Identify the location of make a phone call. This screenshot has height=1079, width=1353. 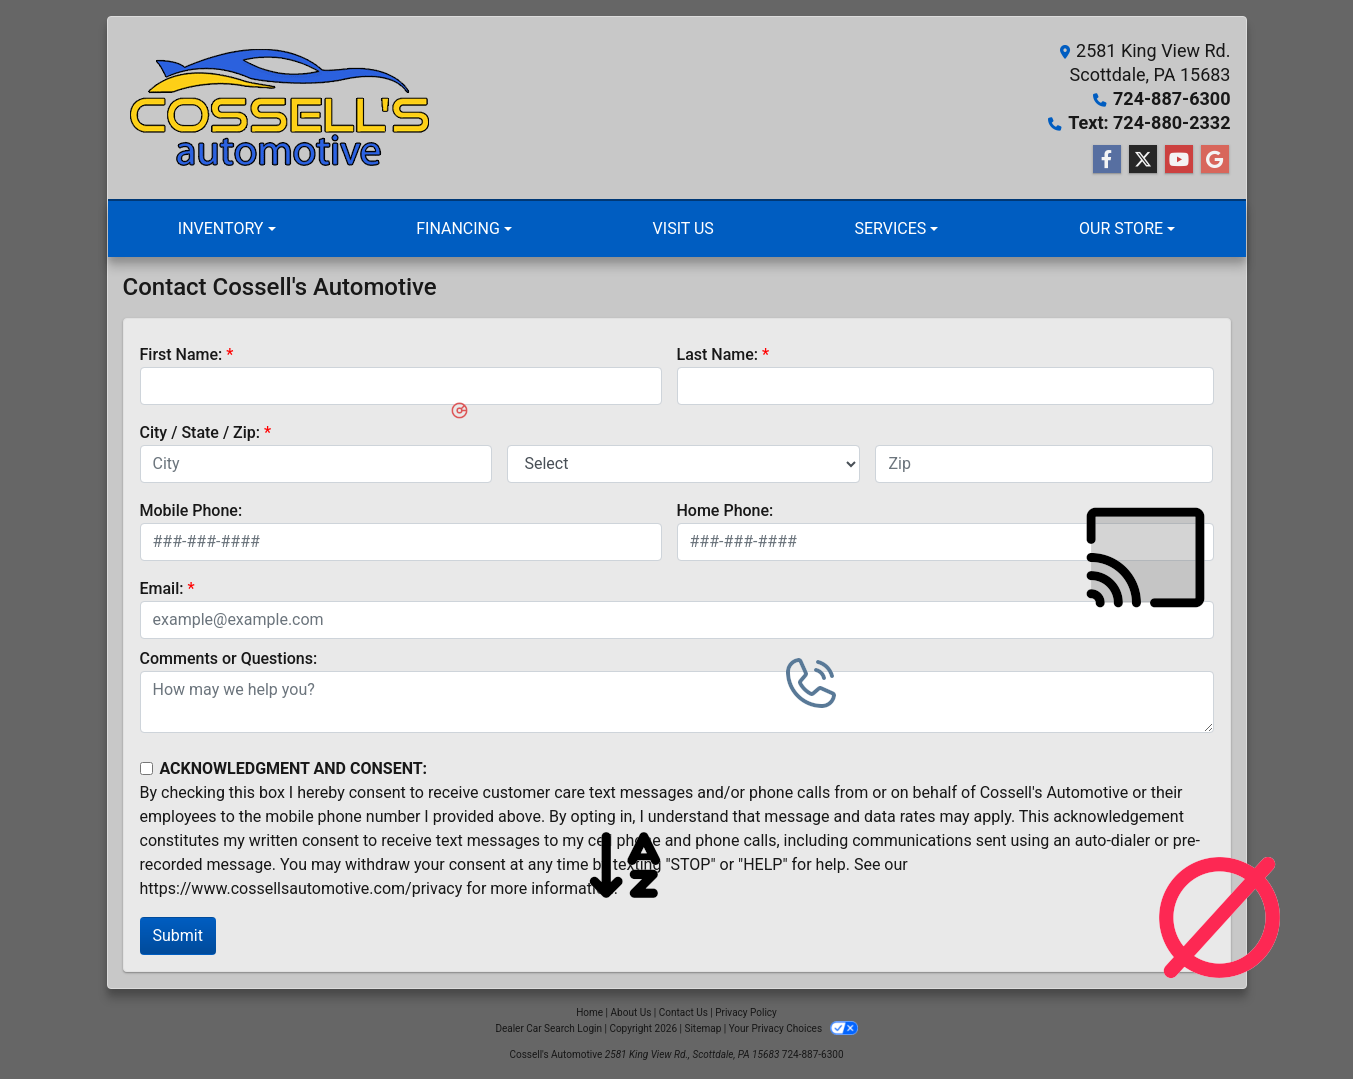
(812, 682).